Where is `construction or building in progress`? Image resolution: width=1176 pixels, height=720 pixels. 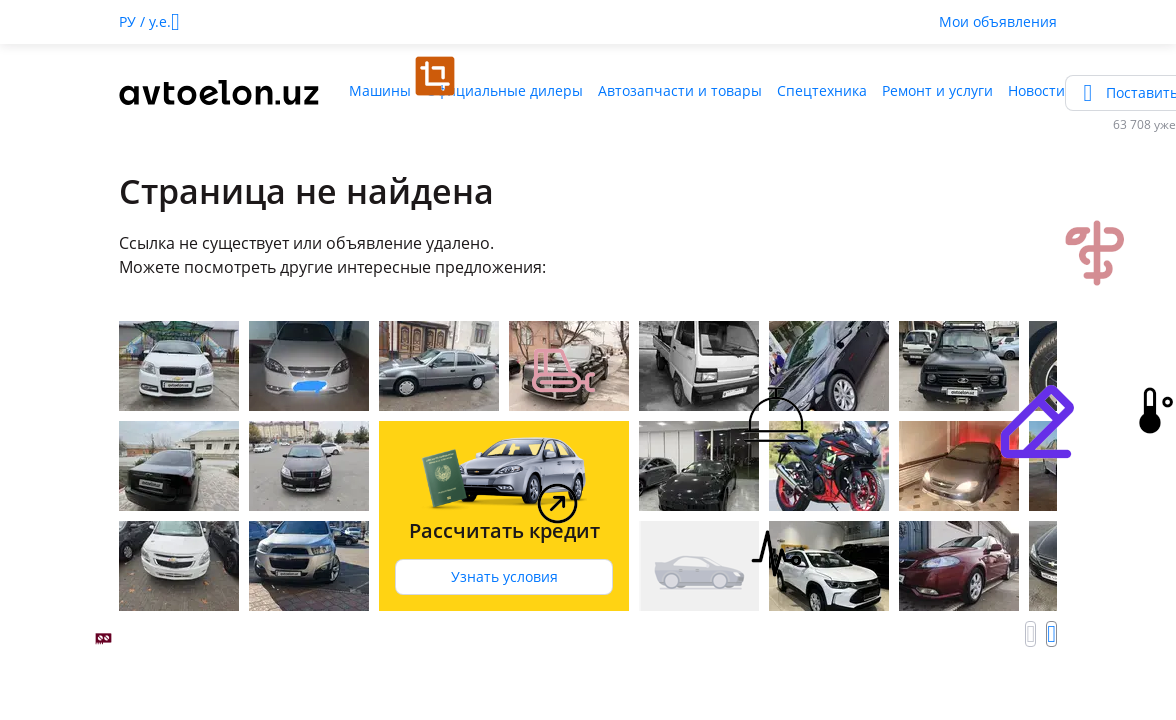
construction or building in progress is located at coordinates (563, 370).